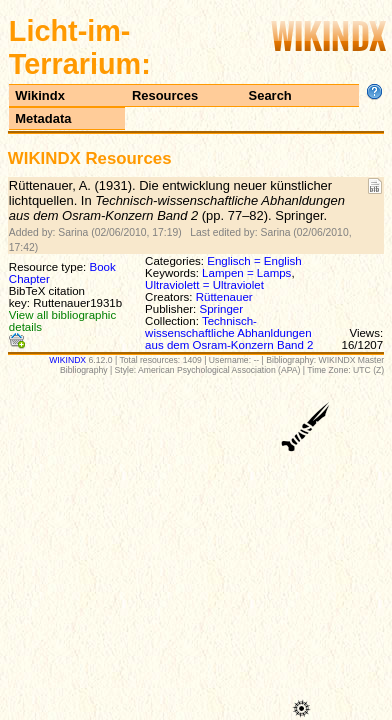 The image size is (392, 720). I want to click on equip a bone knife weapon, so click(305, 426).